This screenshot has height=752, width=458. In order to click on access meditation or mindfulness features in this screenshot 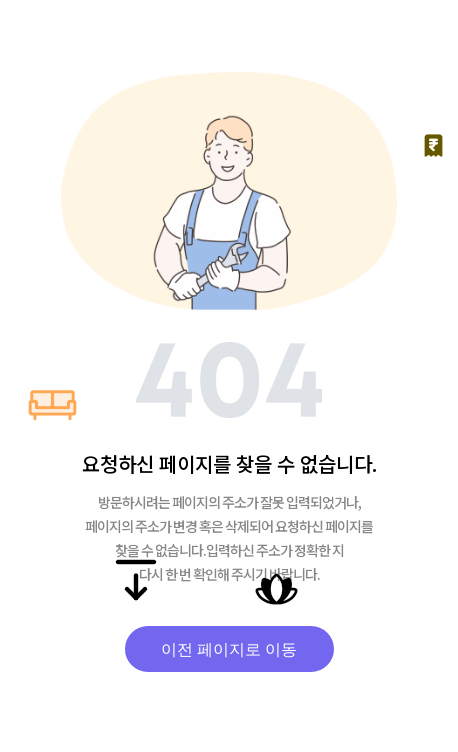, I will do `click(276, 590)`.